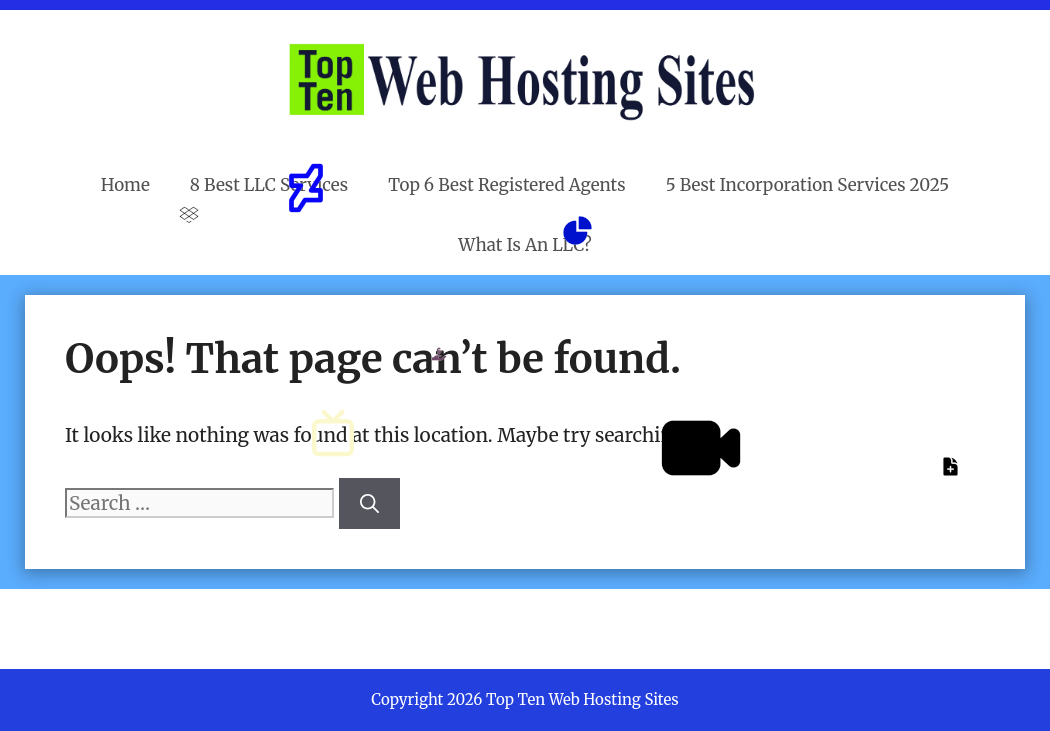 Image resolution: width=1050 pixels, height=731 pixels. Describe the element at coordinates (189, 214) in the screenshot. I see `access dropbox cloud storage` at that location.